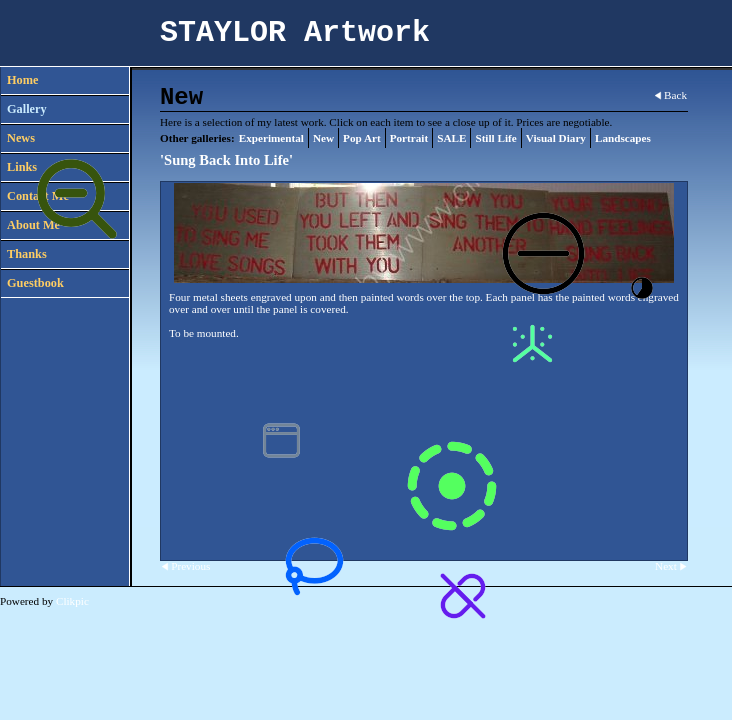 The image size is (732, 720). Describe the element at coordinates (543, 253) in the screenshot. I see `indicates access is restricted or blocked` at that location.